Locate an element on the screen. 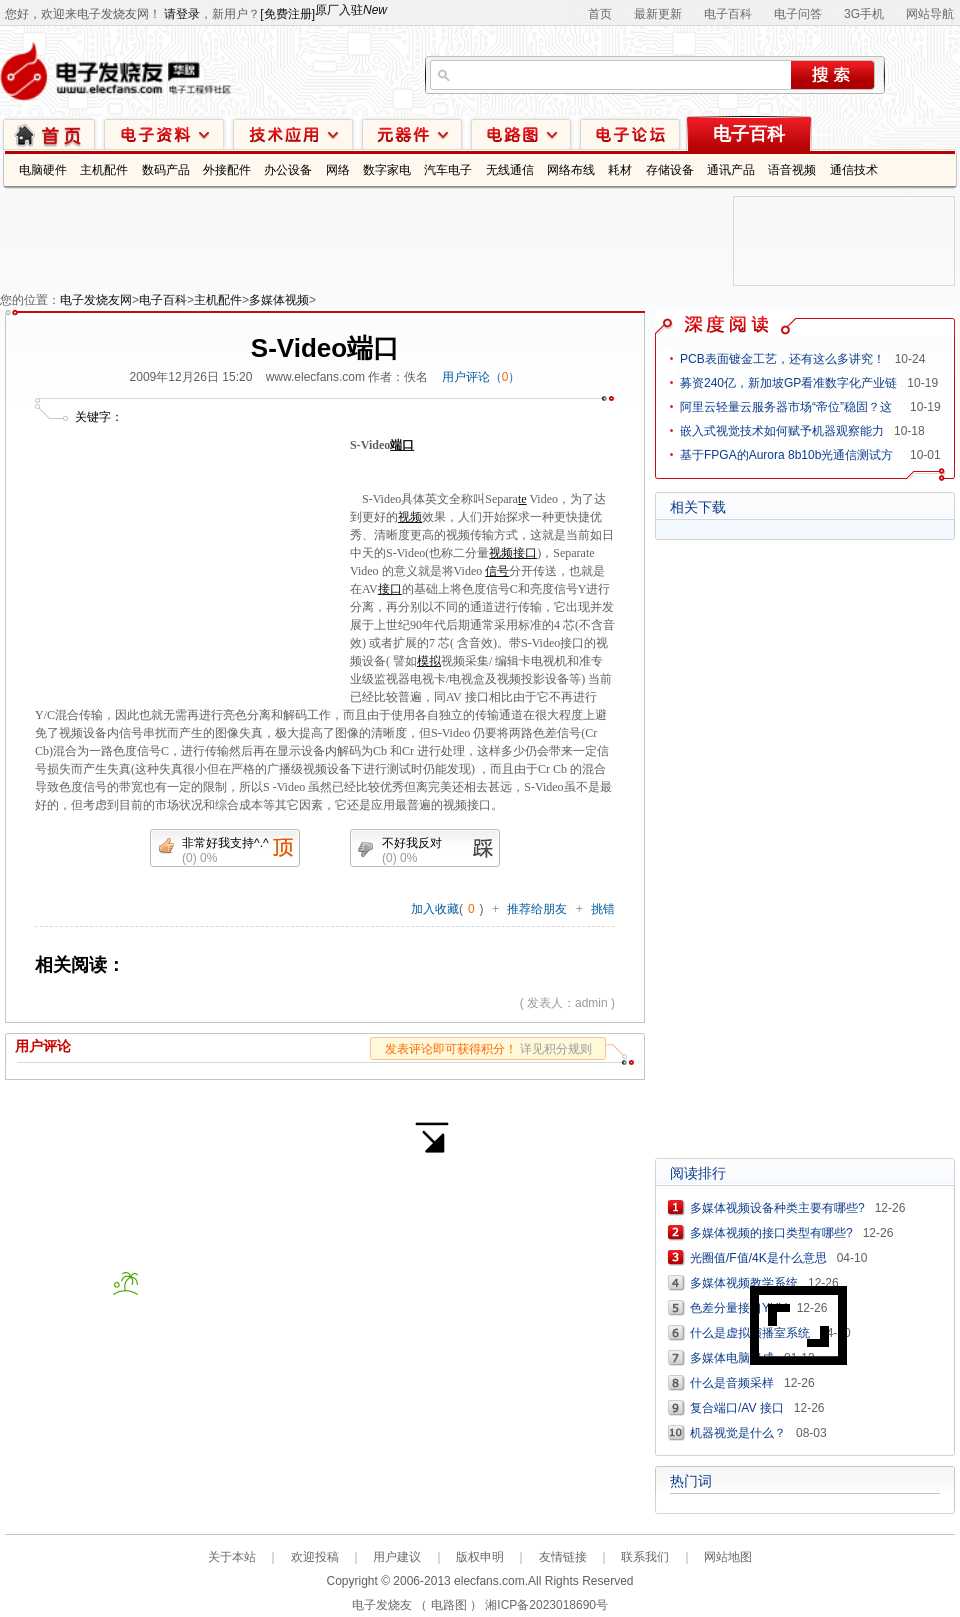 The width and height of the screenshot is (960, 1617). adjust aspect ratio settings is located at coordinates (798, 1325).